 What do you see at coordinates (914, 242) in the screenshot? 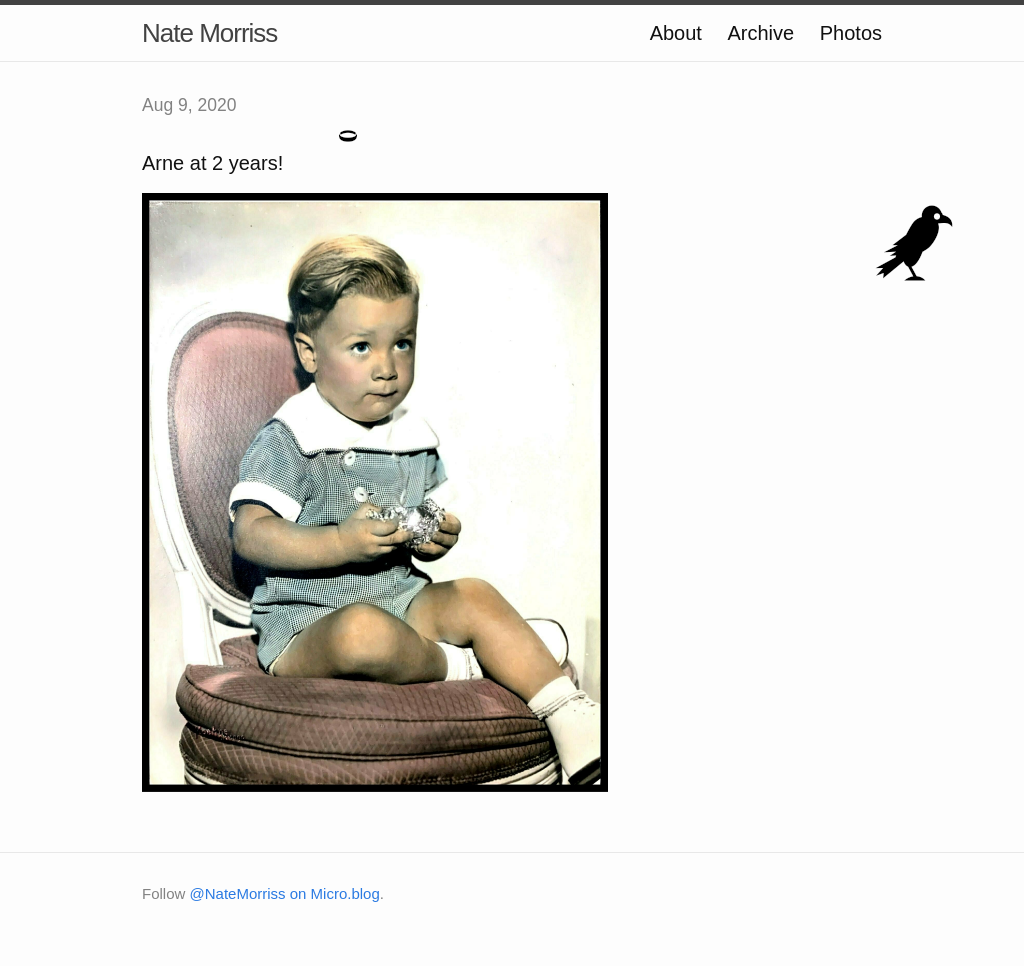
I see `vulture icon for wildlife or nature category` at bounding box center [914, 242].